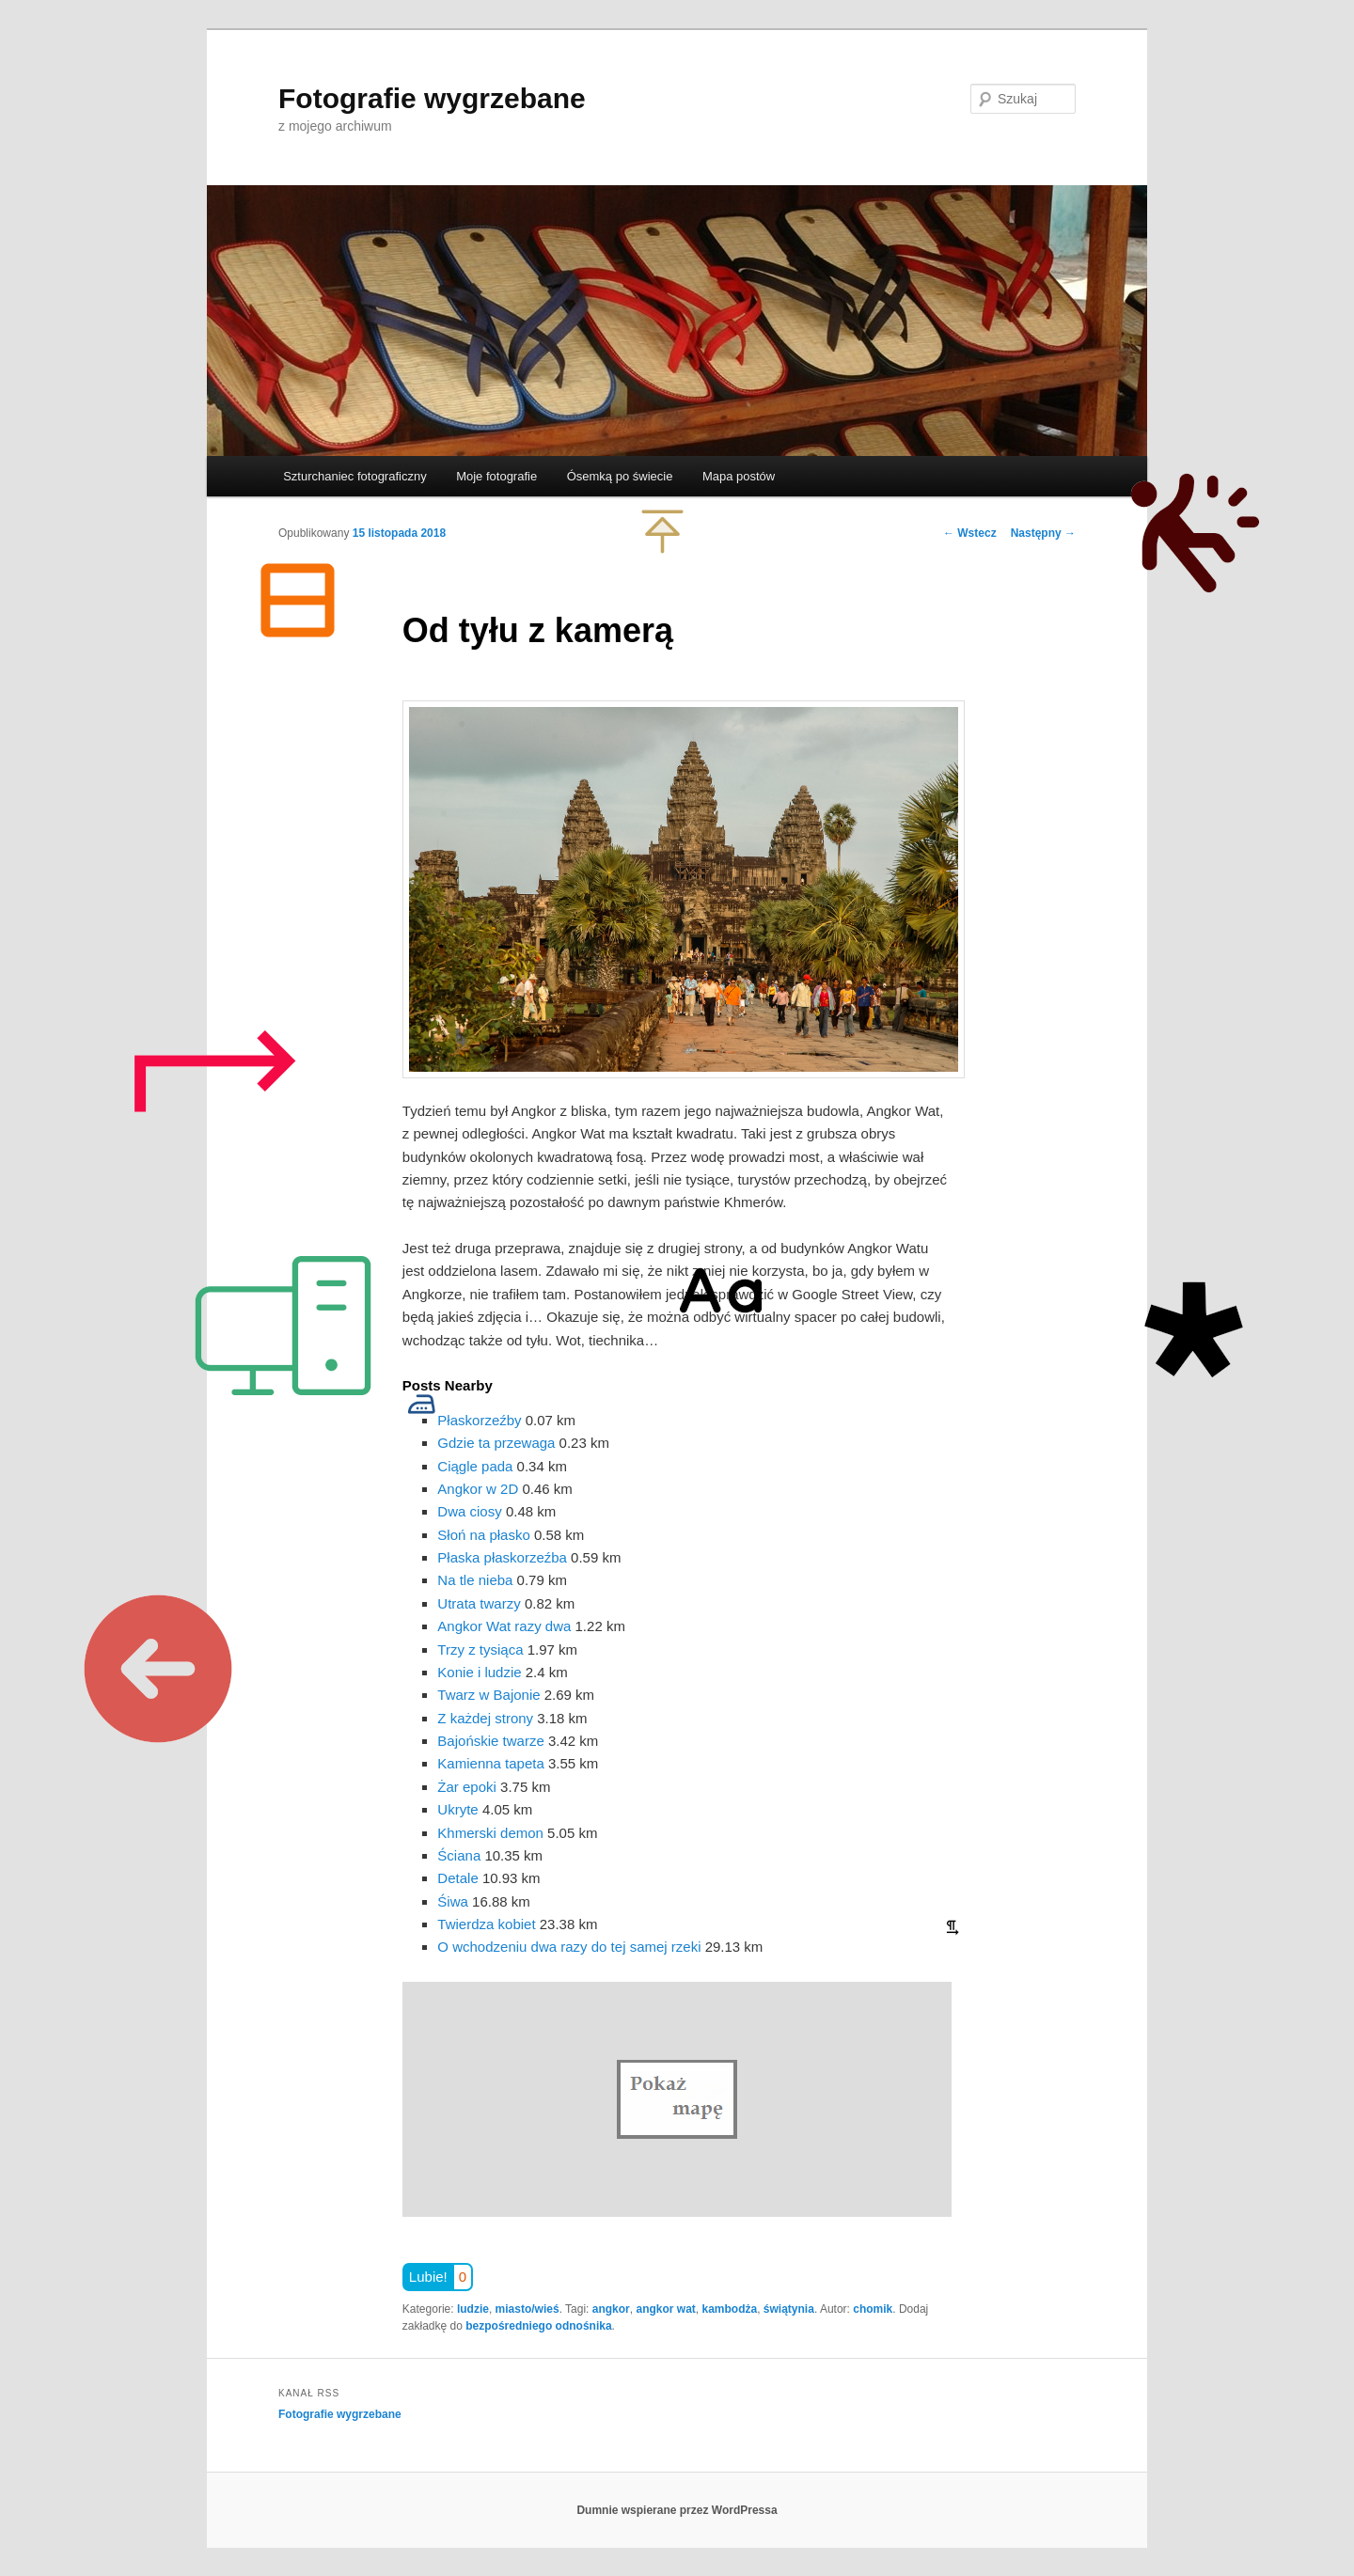 This screenshot has height=2576, width=1354. What do you see at coordinates (158, 1669) in the screenshot?
I see `go back to the previous screen` at bounding box center [158, 1669].